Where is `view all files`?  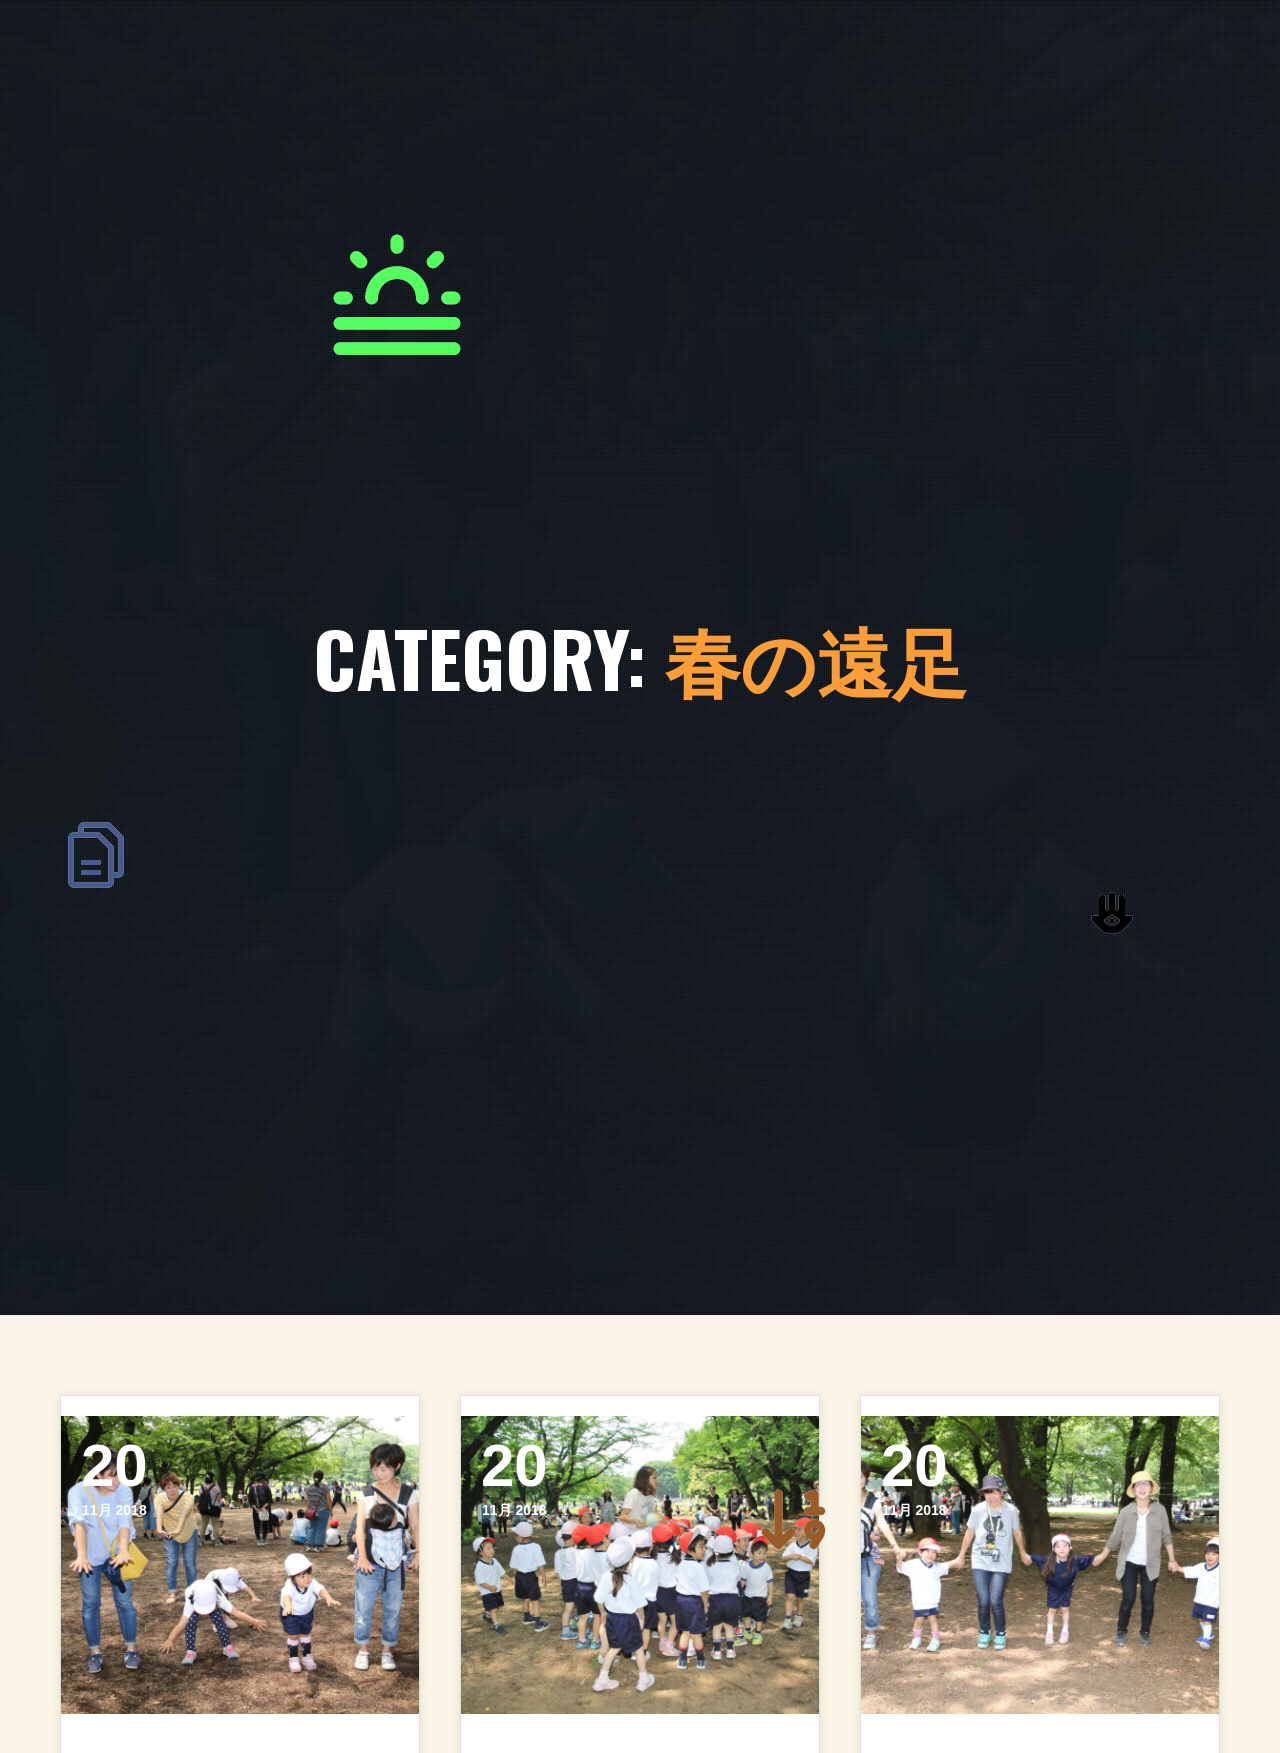 view all files is located at coordinates (96, 855).